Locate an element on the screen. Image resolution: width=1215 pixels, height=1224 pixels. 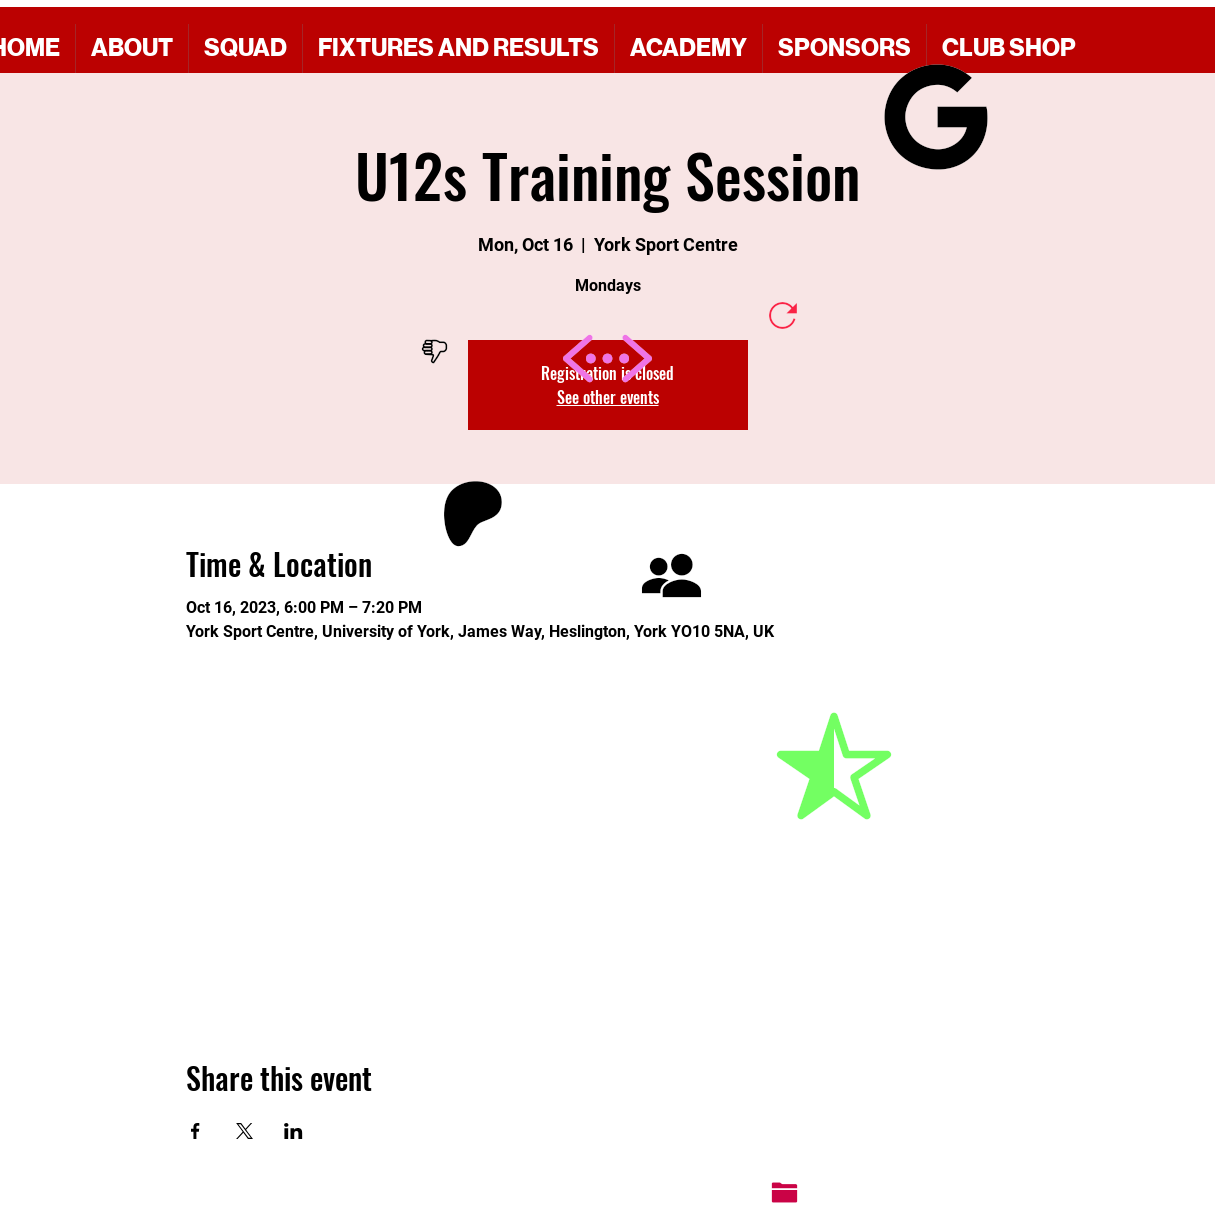
indicates a partial or half-star rating is located at coordinates (834, 766).